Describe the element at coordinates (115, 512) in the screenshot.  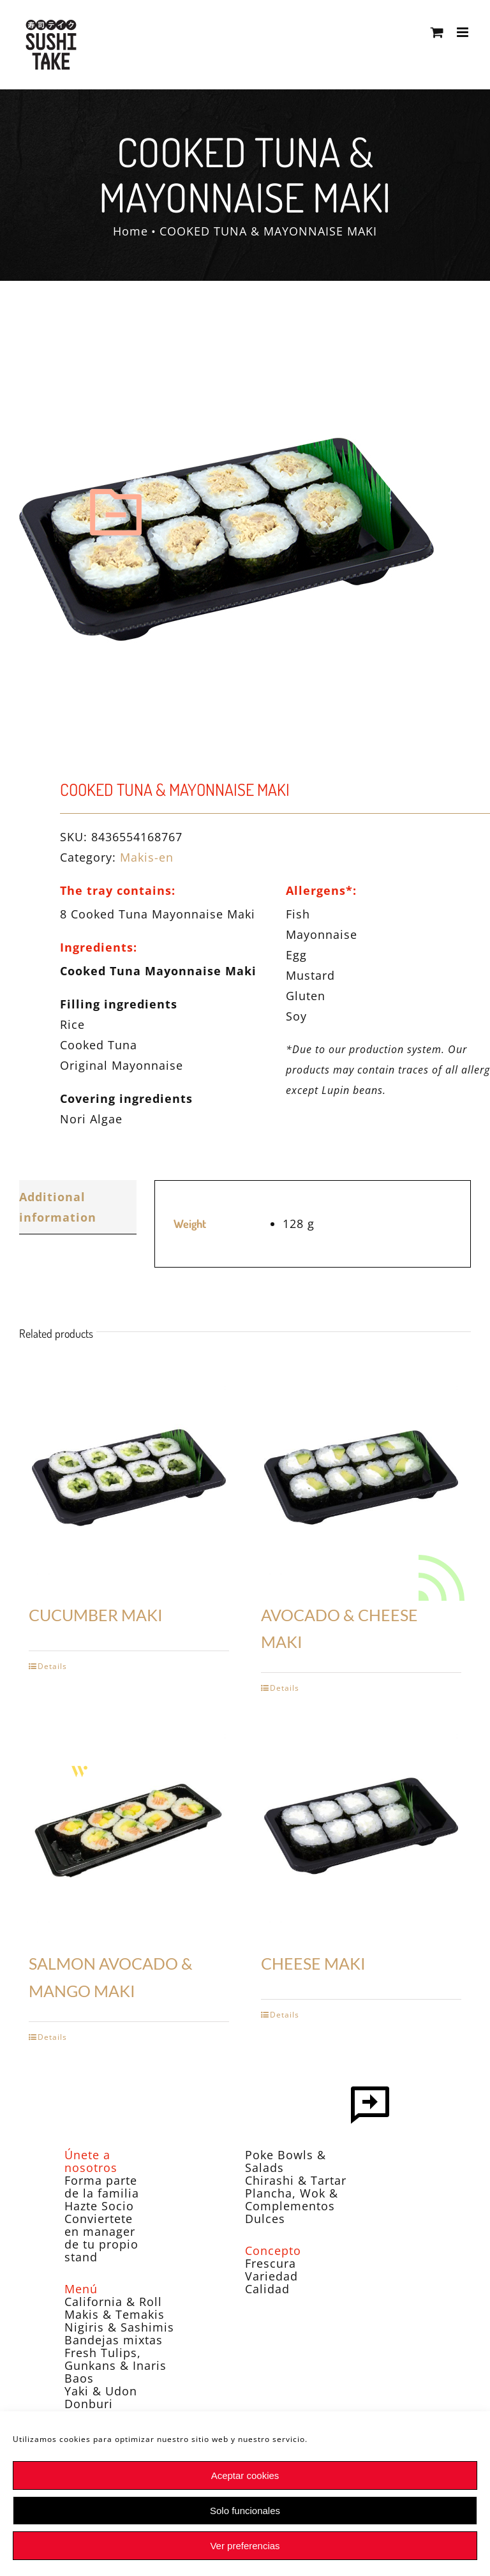
I see `remove items from folder` at that location.